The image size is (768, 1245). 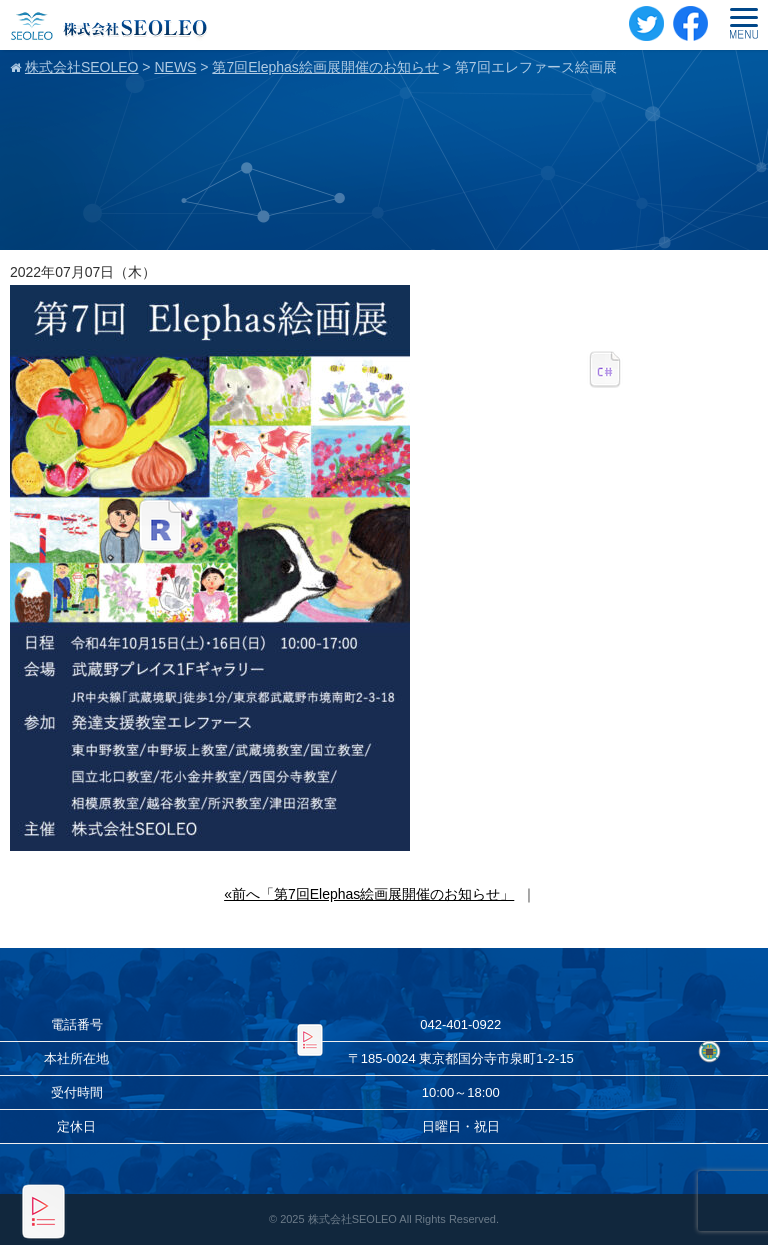 I want to click on access hardware driver settings, so click(x=709, y=1051).